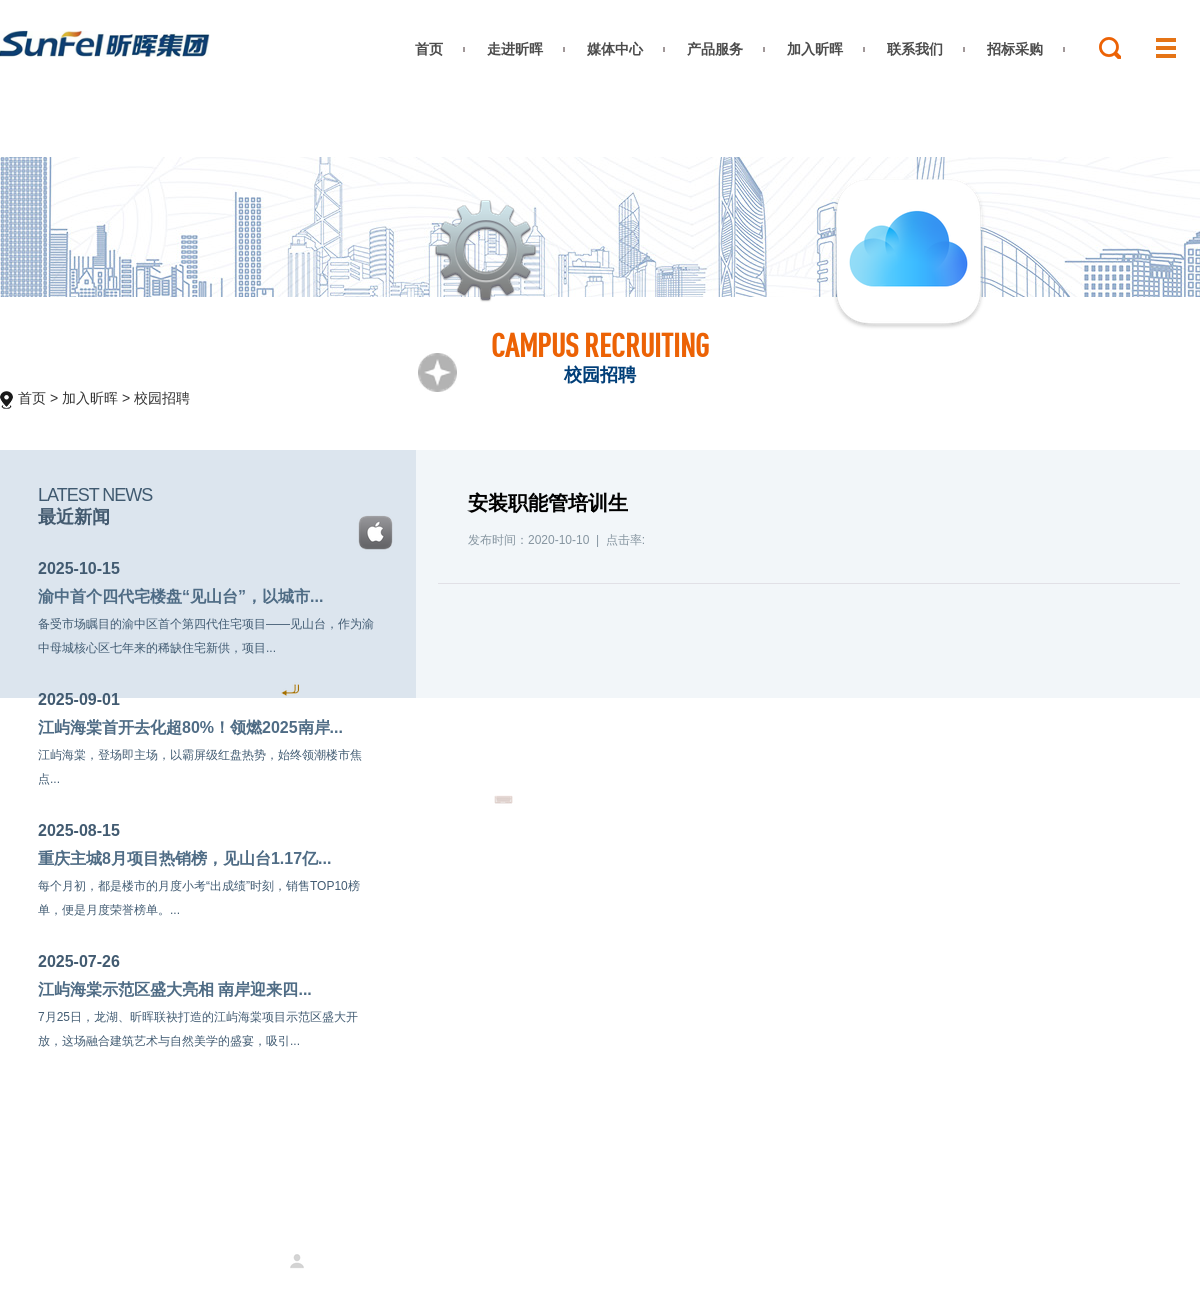  What do you see at coordinates (437, 372) in the screenshot?
I see `remove trusted status from a bluetooth device` at bounding box center [437, 372].